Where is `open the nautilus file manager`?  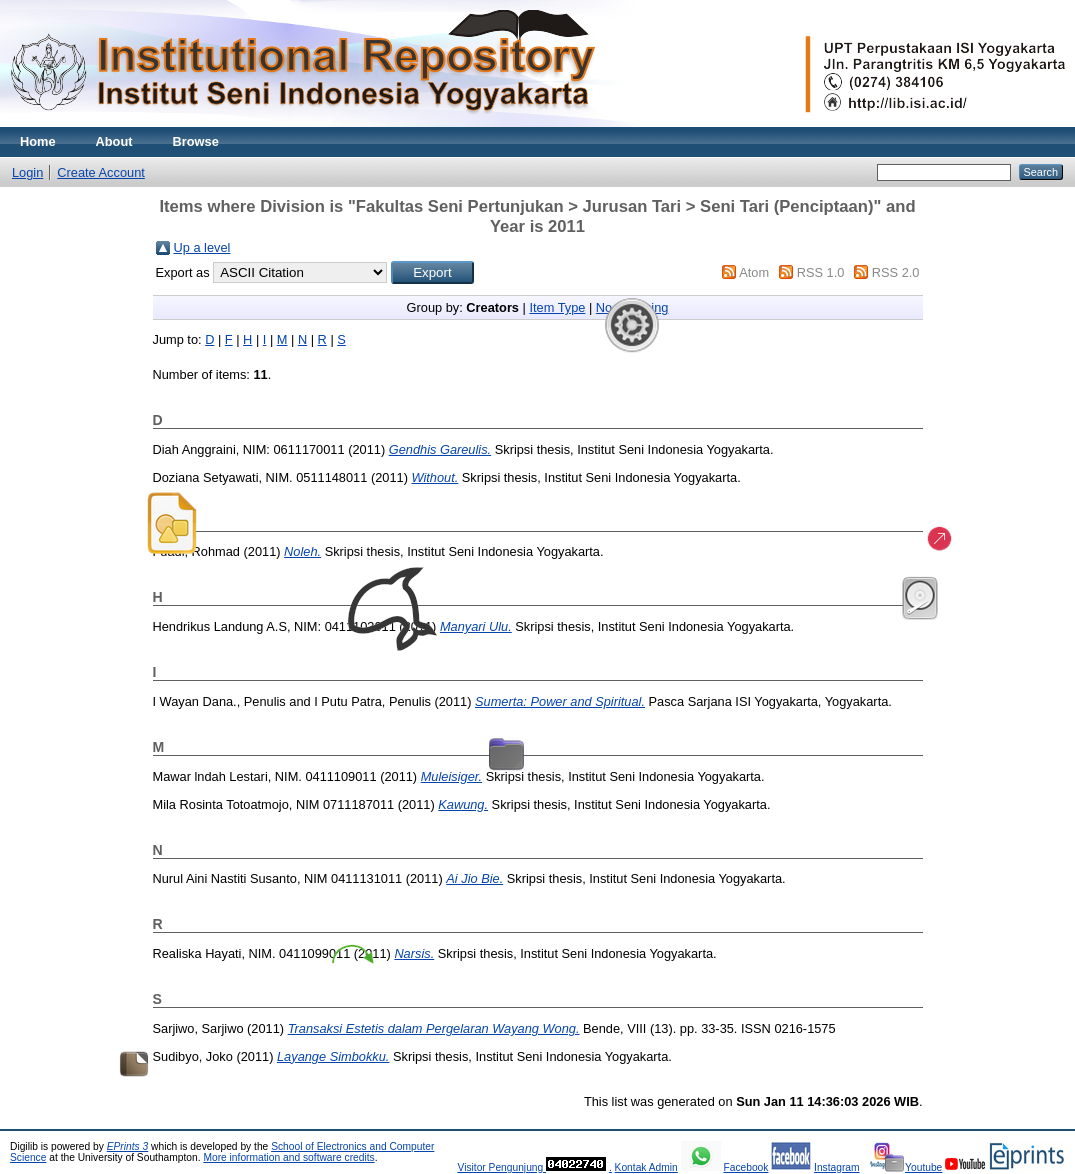
open the nautilus file manager is located at coordinates (894, 1162).